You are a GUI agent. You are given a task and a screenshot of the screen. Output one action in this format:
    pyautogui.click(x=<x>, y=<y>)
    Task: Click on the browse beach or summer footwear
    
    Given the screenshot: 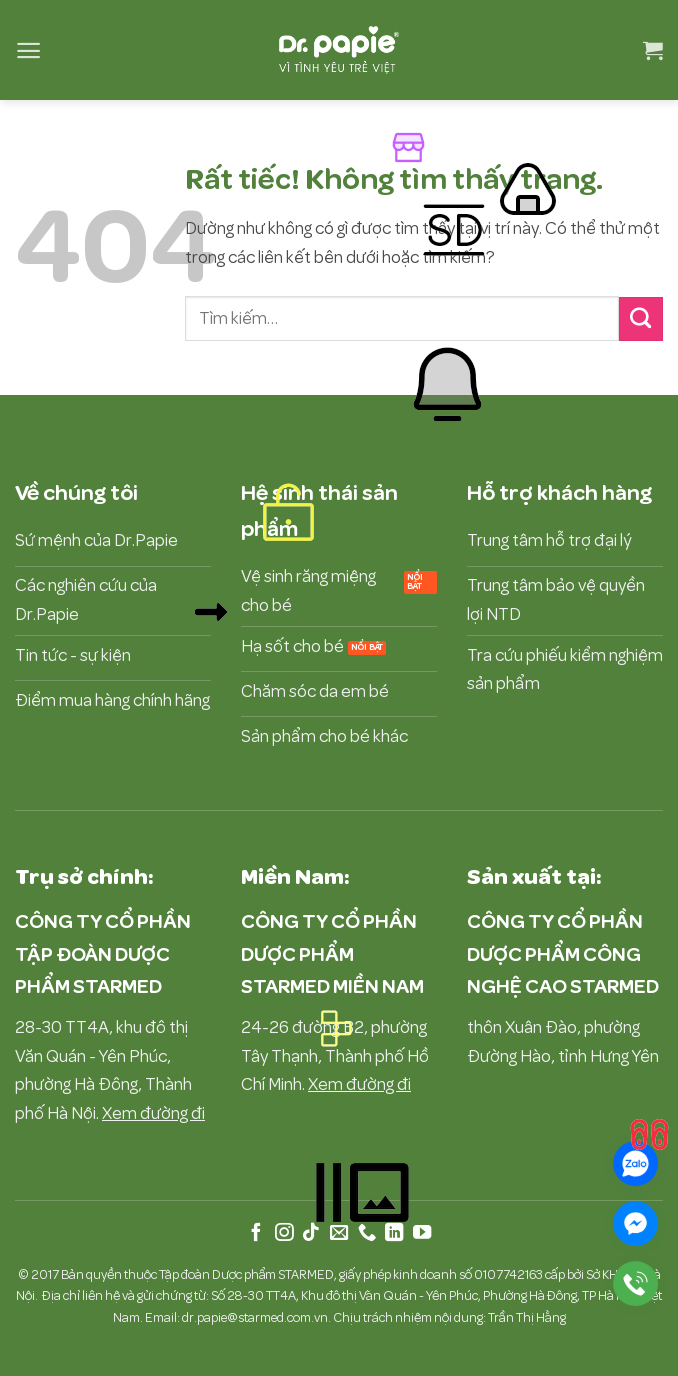 What is the action you would take?
    pyautogui.click(x=649, y=1134)
    